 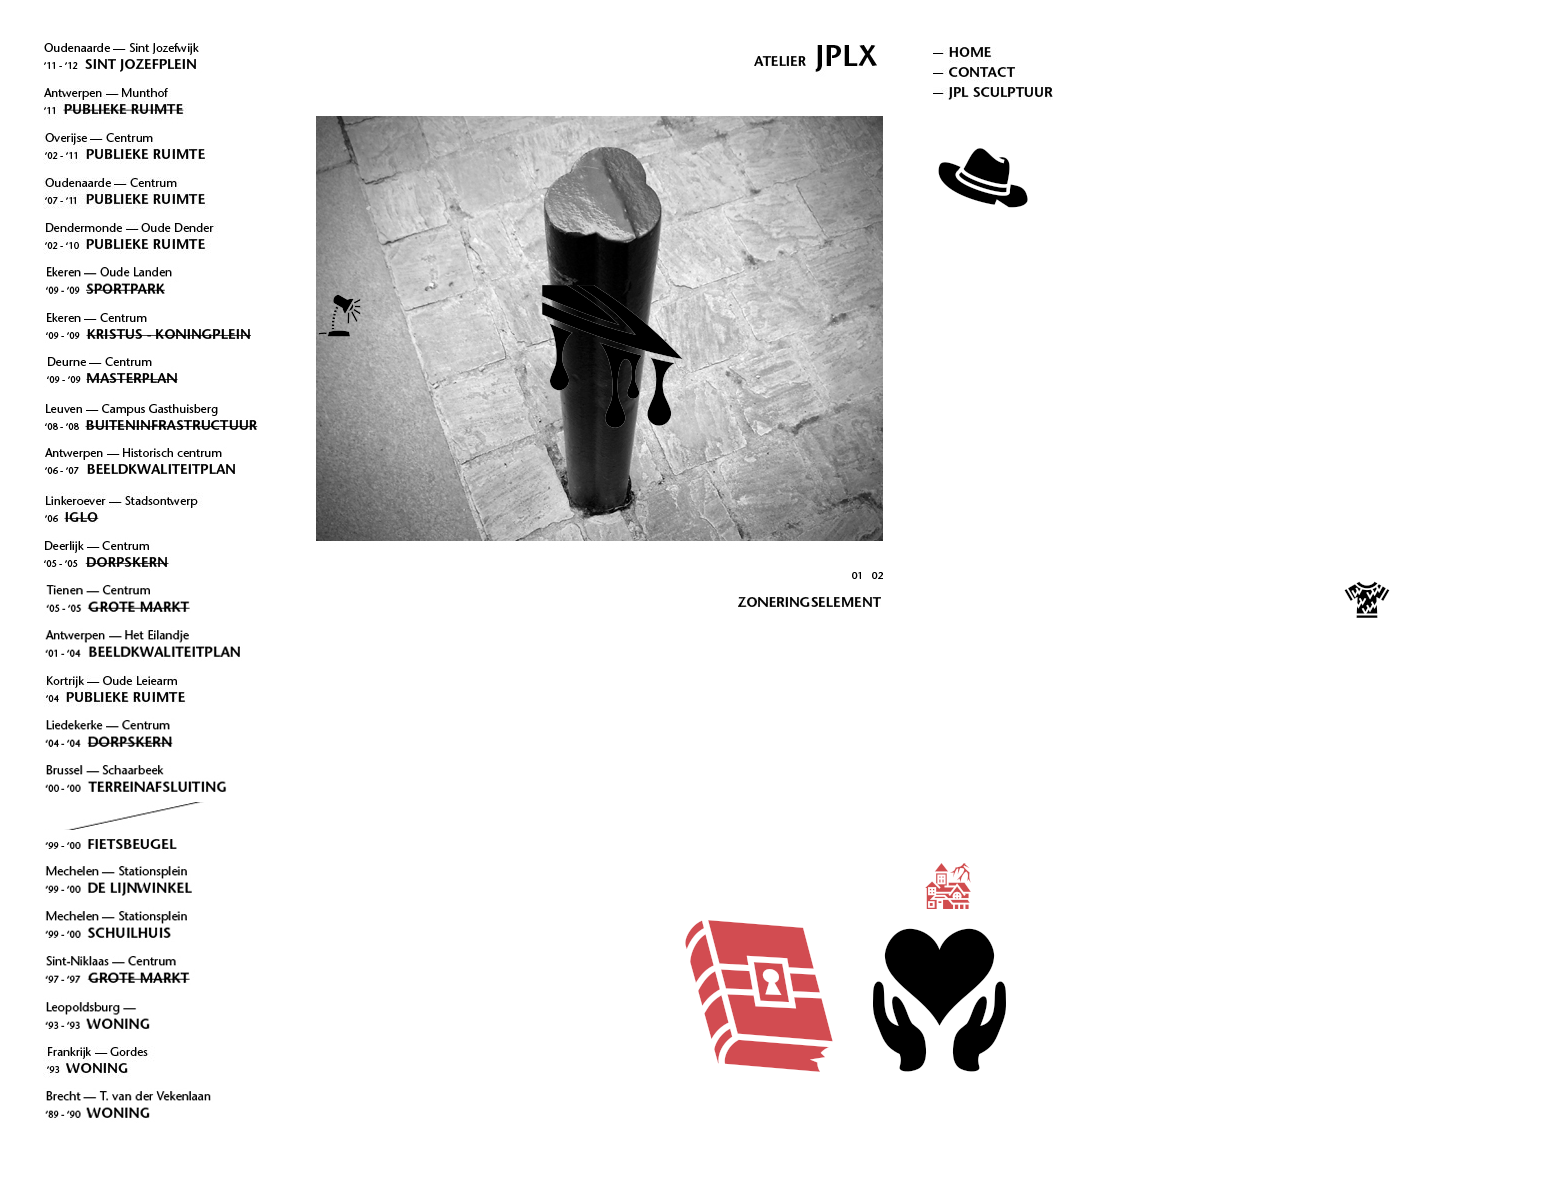 I want to click on access haunted house level or spooky game area, so click(x=948, y=886).